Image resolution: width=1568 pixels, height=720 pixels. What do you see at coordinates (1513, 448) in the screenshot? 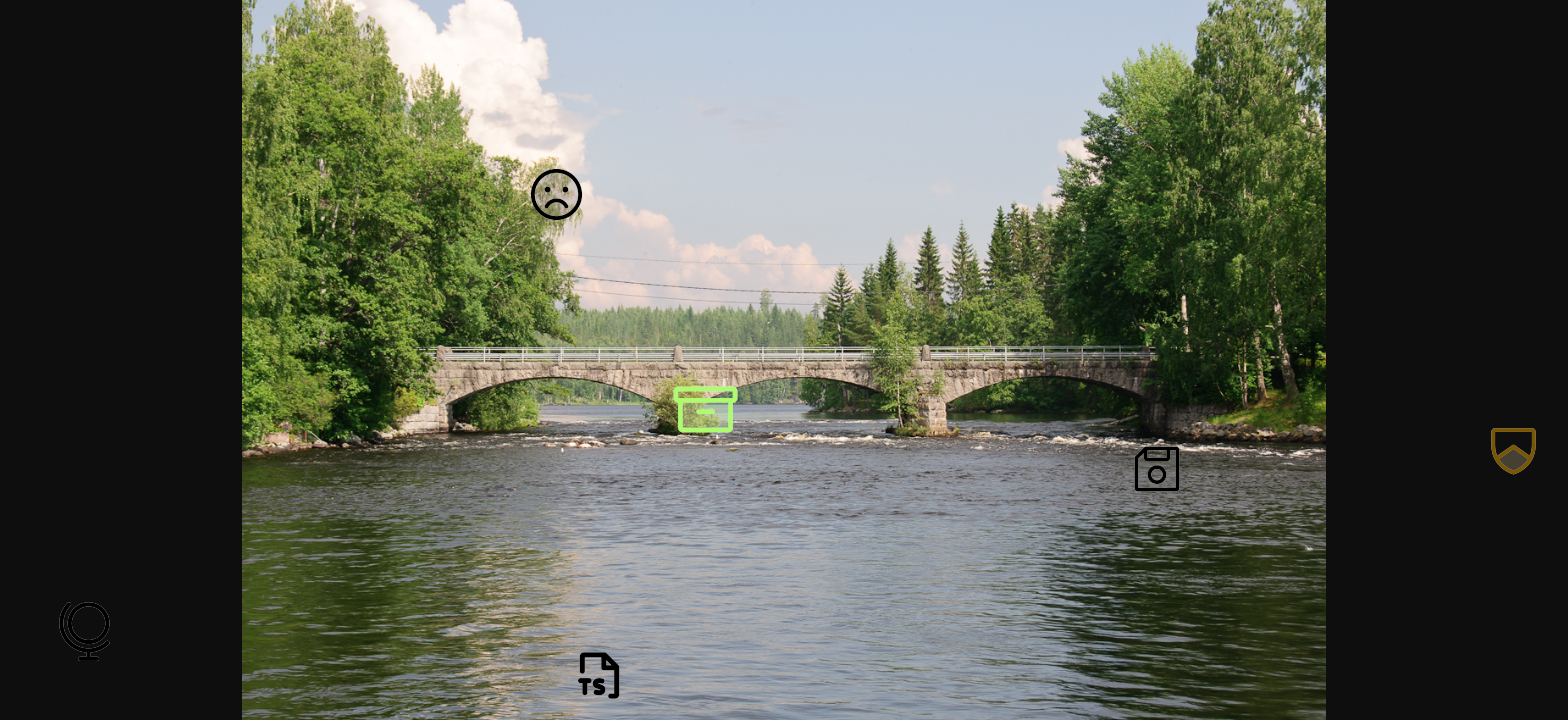
I see `access security or protection settings` at bounding box center [1513, 448].